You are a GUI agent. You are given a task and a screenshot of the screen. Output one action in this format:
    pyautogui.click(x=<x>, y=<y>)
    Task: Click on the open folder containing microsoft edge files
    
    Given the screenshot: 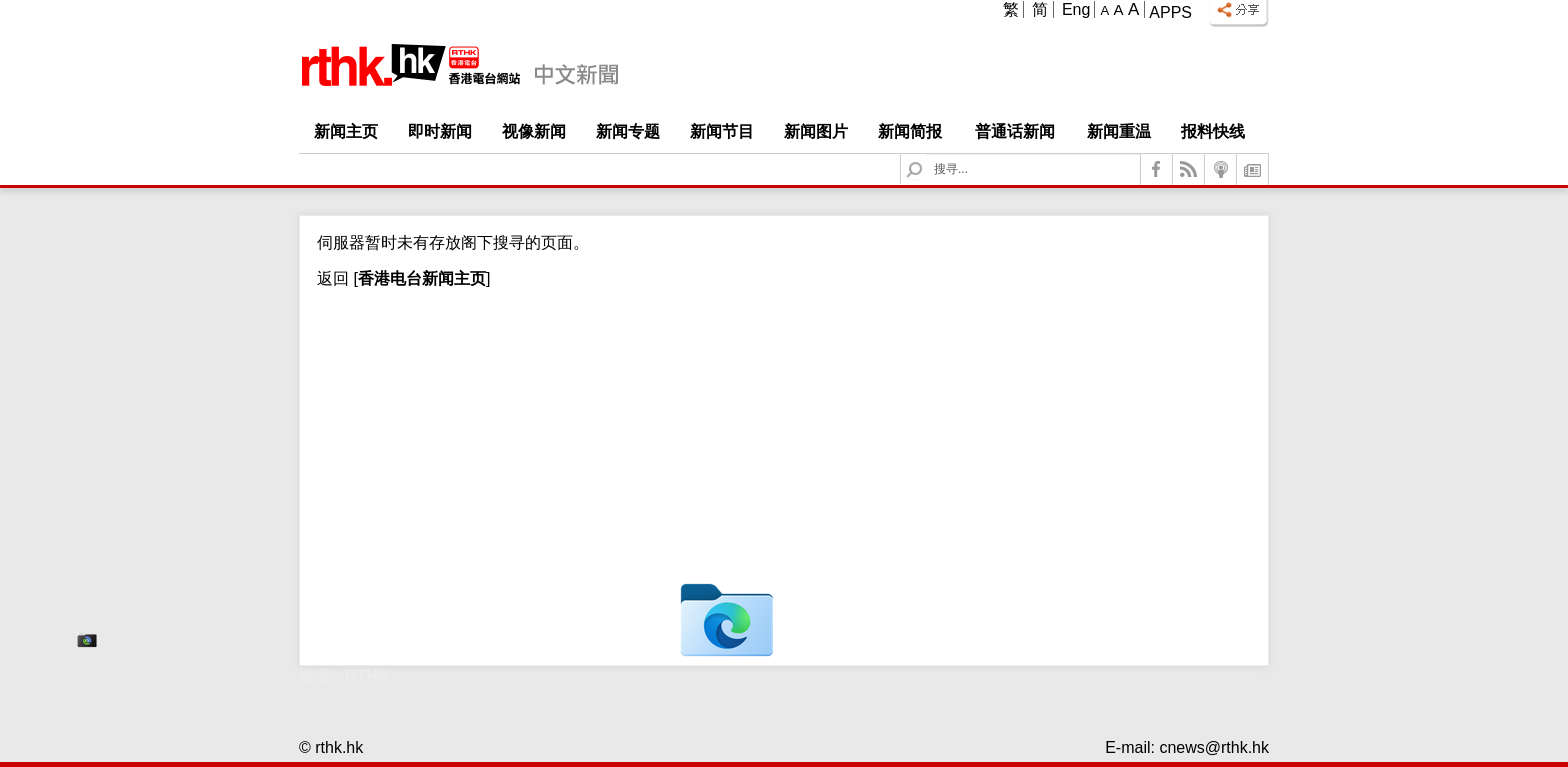 What is the action you would take?
    pyautogui.click(x=726, y=622)
    